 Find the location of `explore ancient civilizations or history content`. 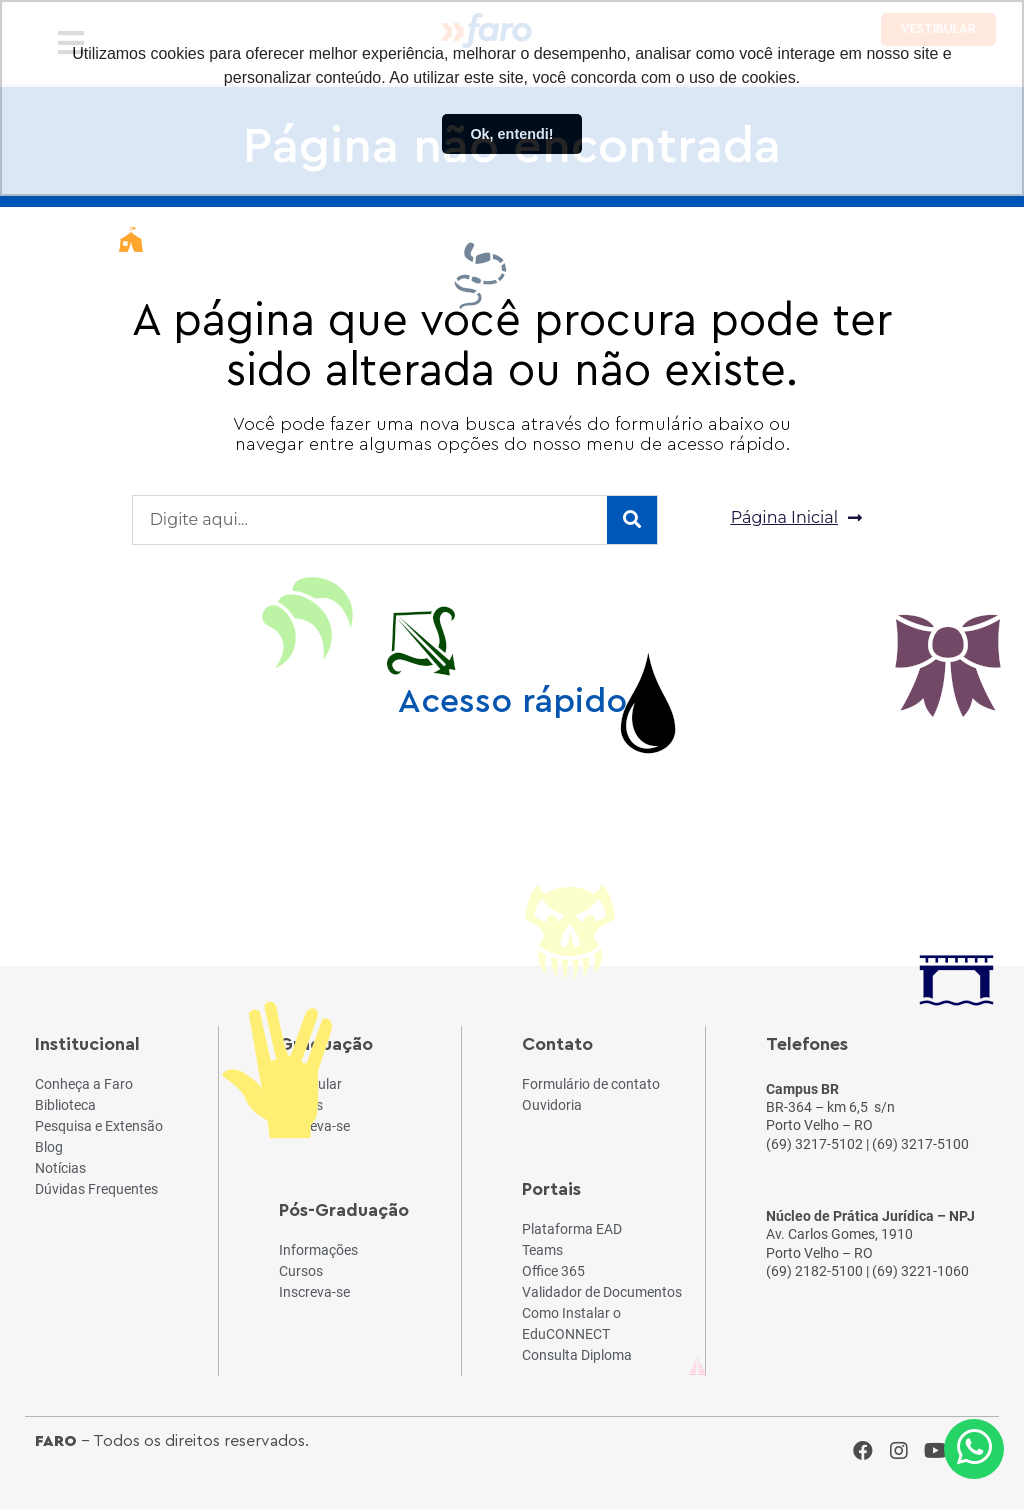

explore ancient civilizations or history content is located at coordinates (697, 1366).